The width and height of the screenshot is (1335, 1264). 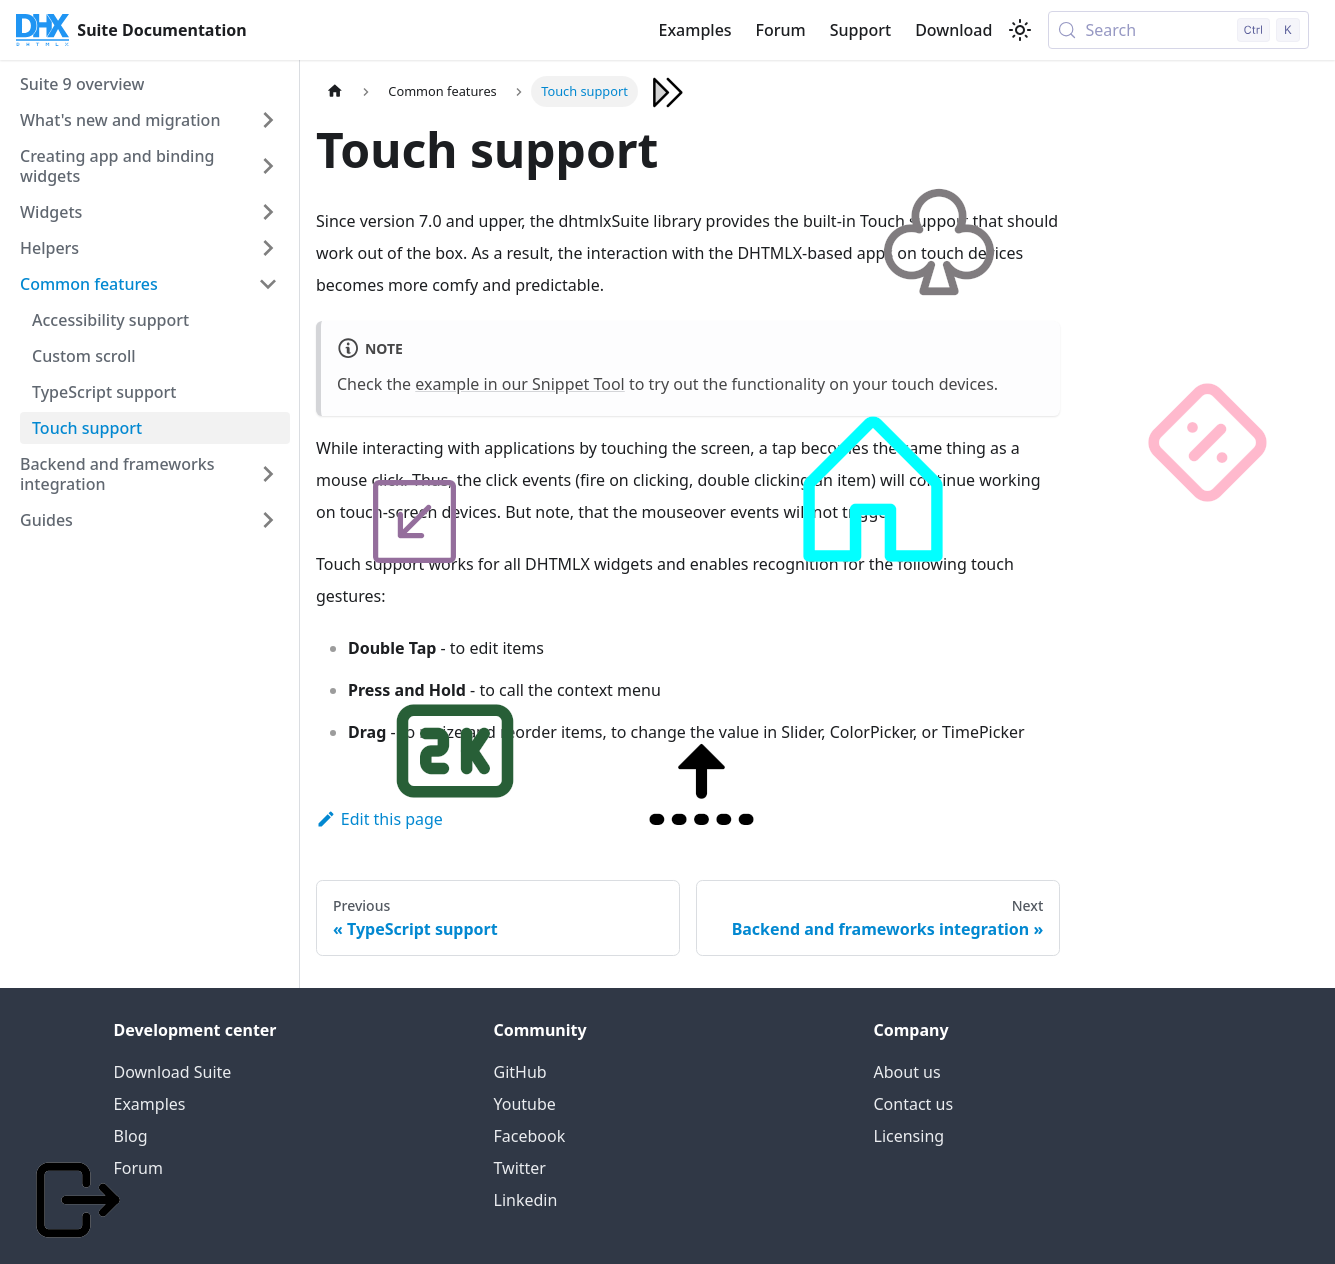 What do you see at coordinates (701, 791) in the screenshot?
I see `collapse content upward` at bounding box center [701, 791].